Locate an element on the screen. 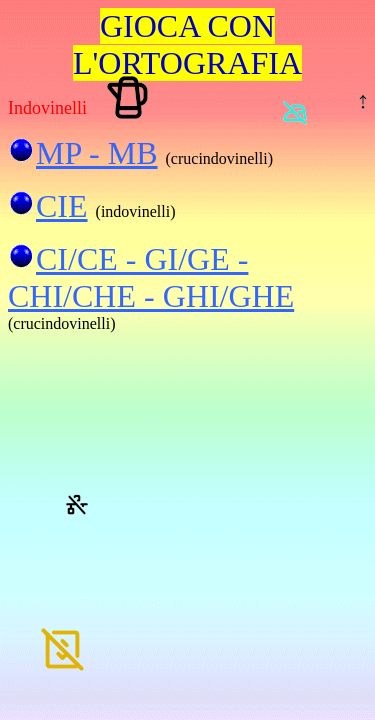 The height and width of the screenshot is (720, 375). do not iron this item is located at coordinates (295, 113).